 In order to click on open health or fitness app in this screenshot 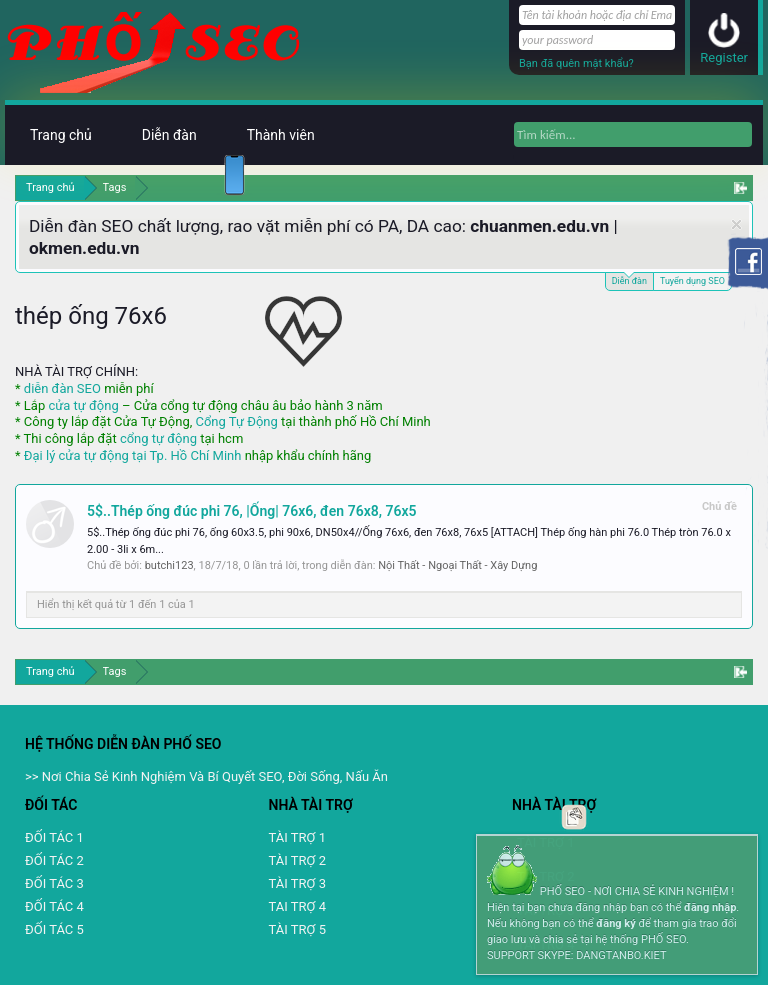, I will do `click(303, 330)`.